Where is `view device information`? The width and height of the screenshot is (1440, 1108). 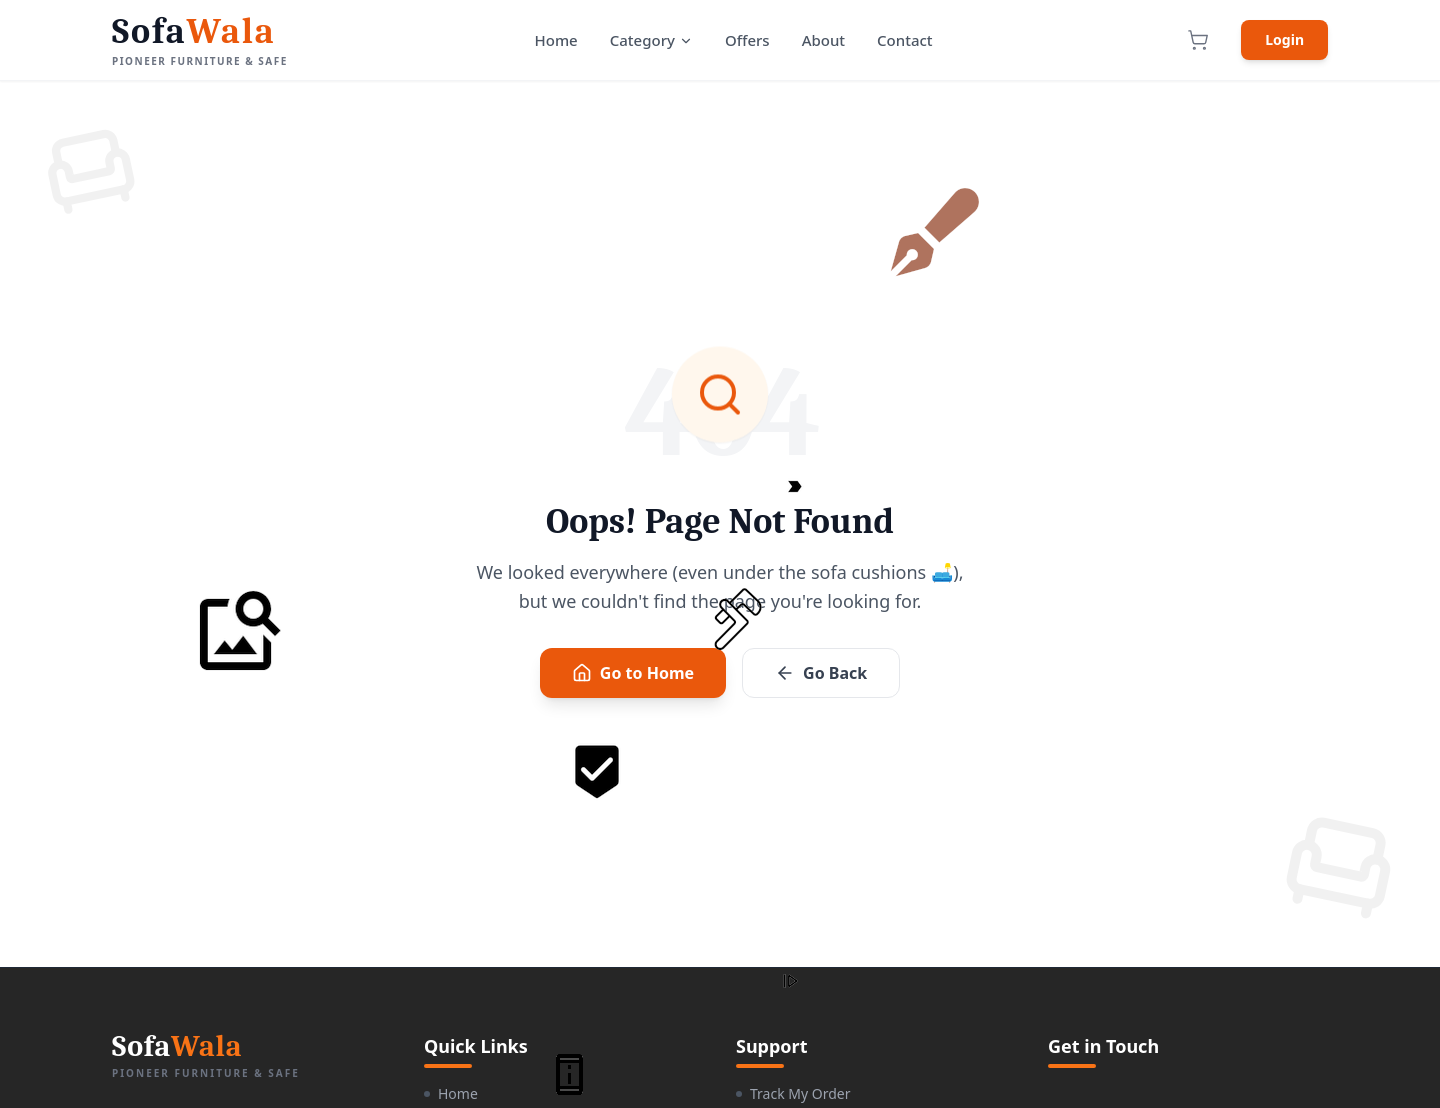 view device information is located at coordinates (569, 1074).